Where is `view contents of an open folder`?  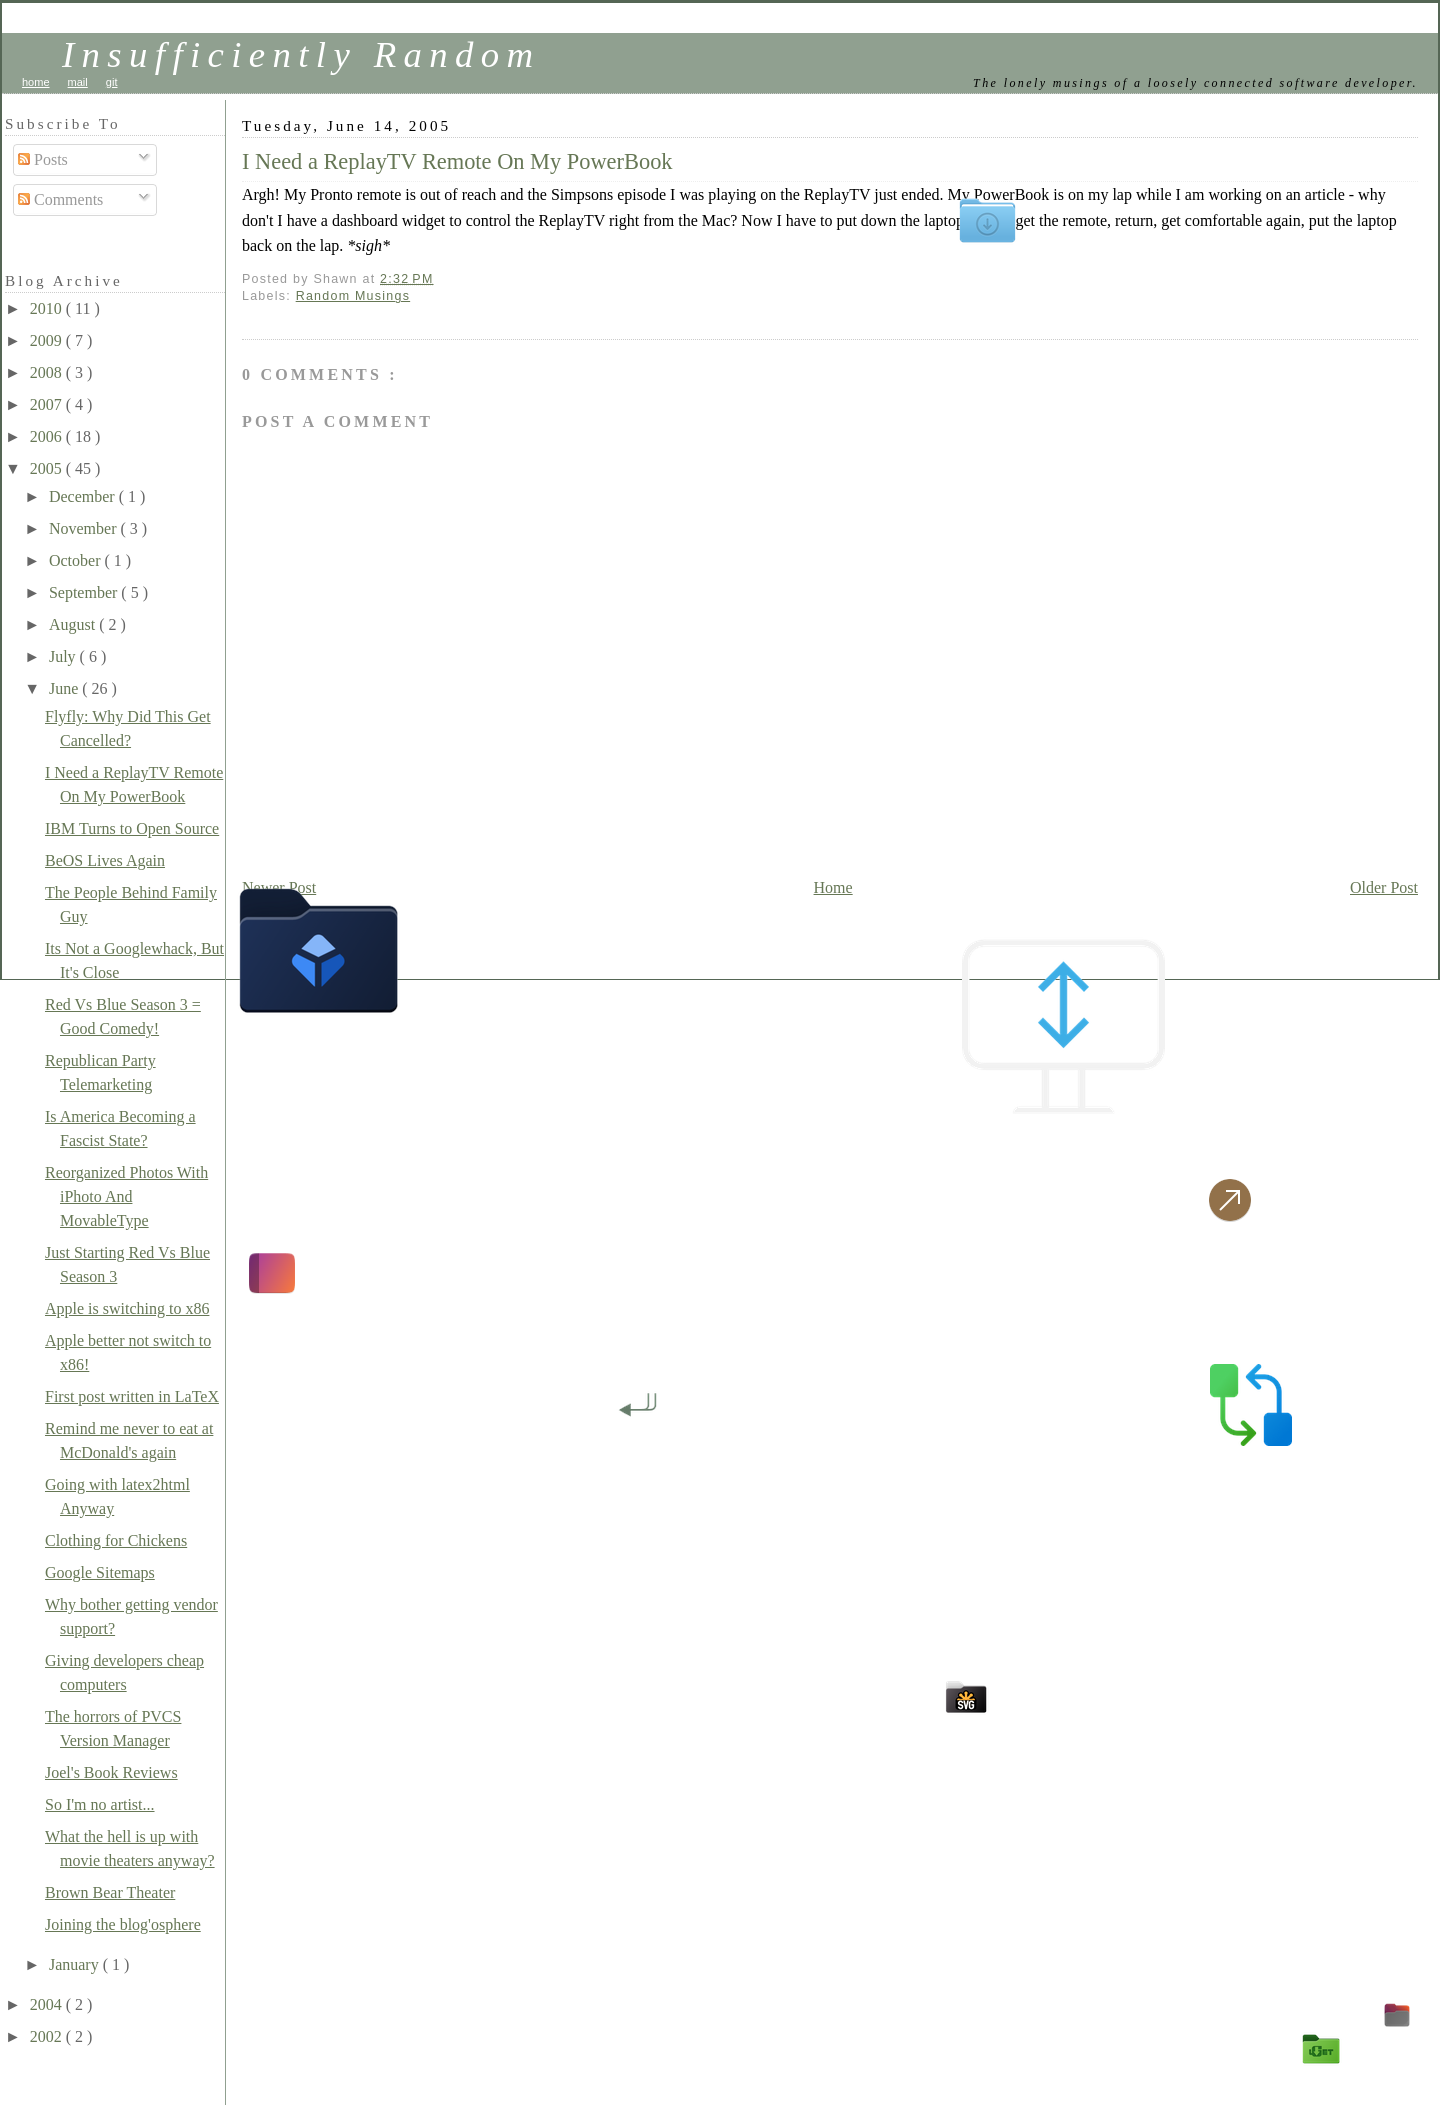 view contents of an open folder is located at coordinates (1397, 2015).